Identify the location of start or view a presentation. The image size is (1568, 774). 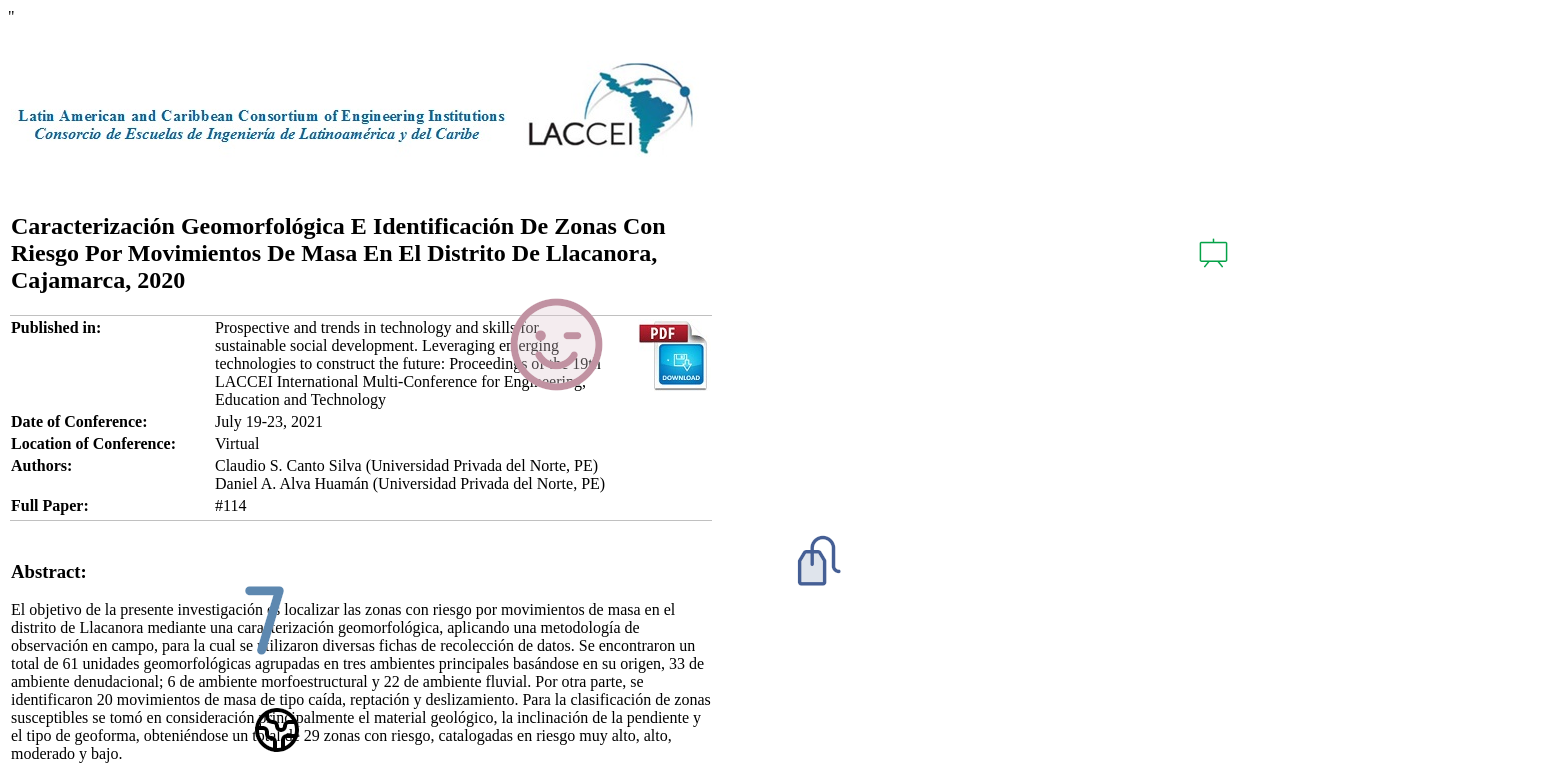
(1213, 253).